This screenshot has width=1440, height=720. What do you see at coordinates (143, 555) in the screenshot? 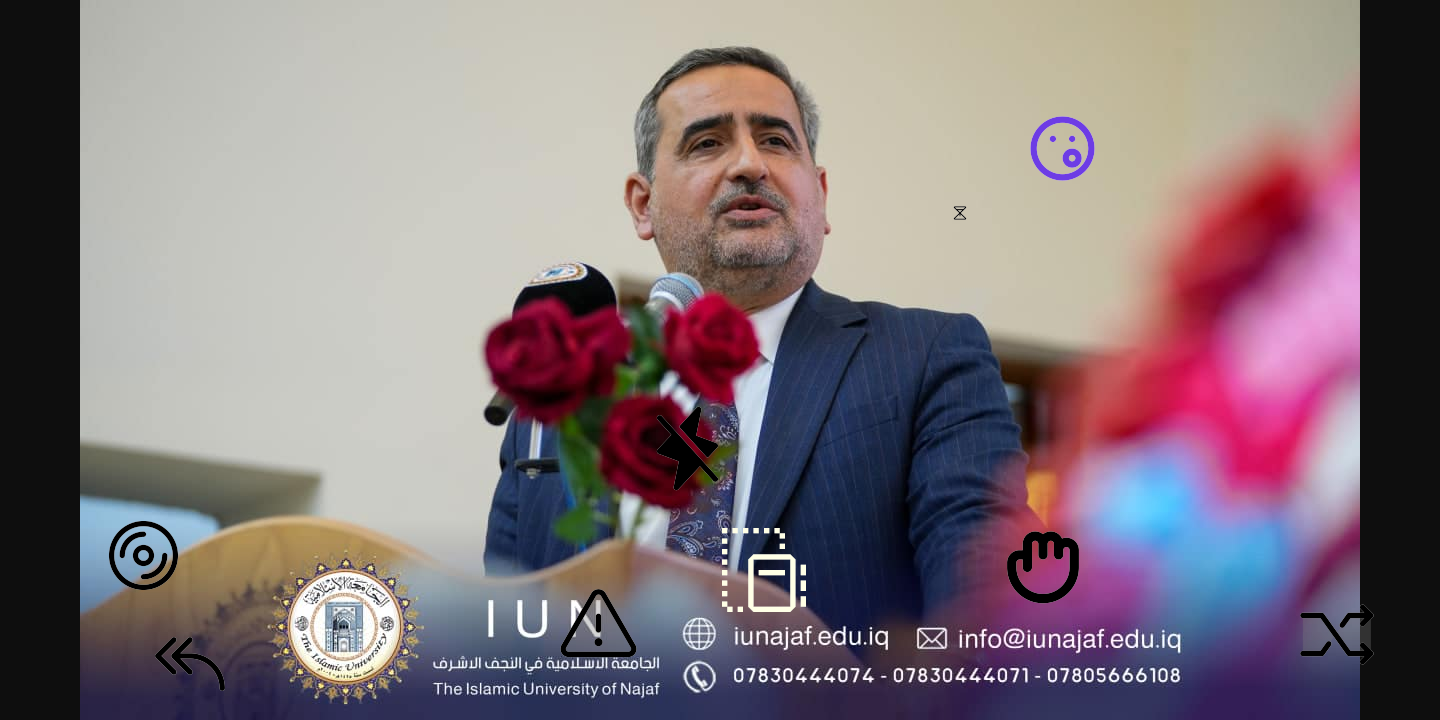
I see `play or browse music library` at bounding box center [143, 555].